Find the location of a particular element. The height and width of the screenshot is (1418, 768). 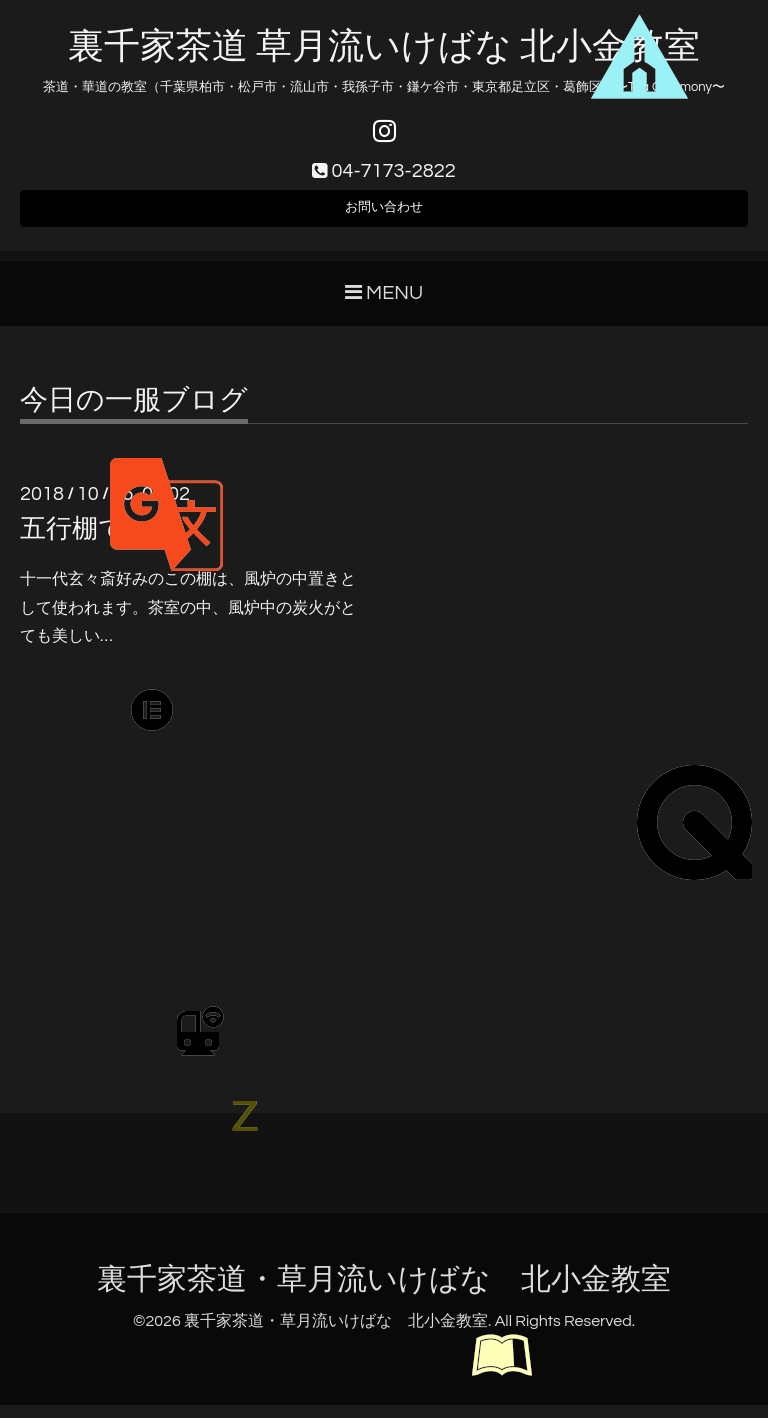

visit Leanpub publishing platform is located at coordinates (502, 1355).